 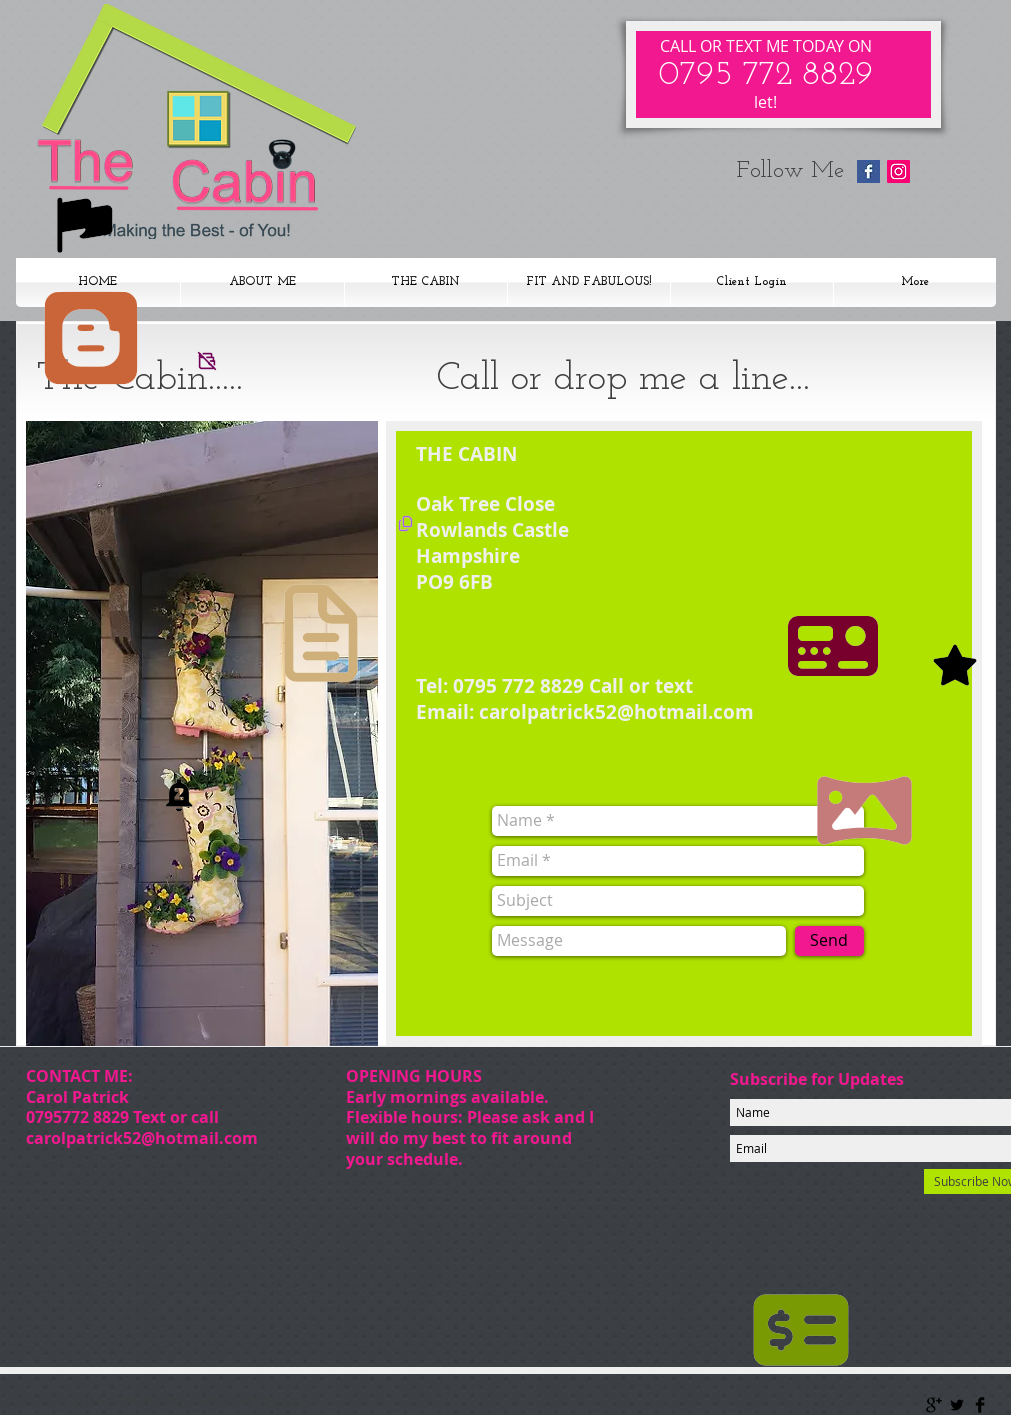 I want to click on copy to clipboard, so click(x=405, y=523).